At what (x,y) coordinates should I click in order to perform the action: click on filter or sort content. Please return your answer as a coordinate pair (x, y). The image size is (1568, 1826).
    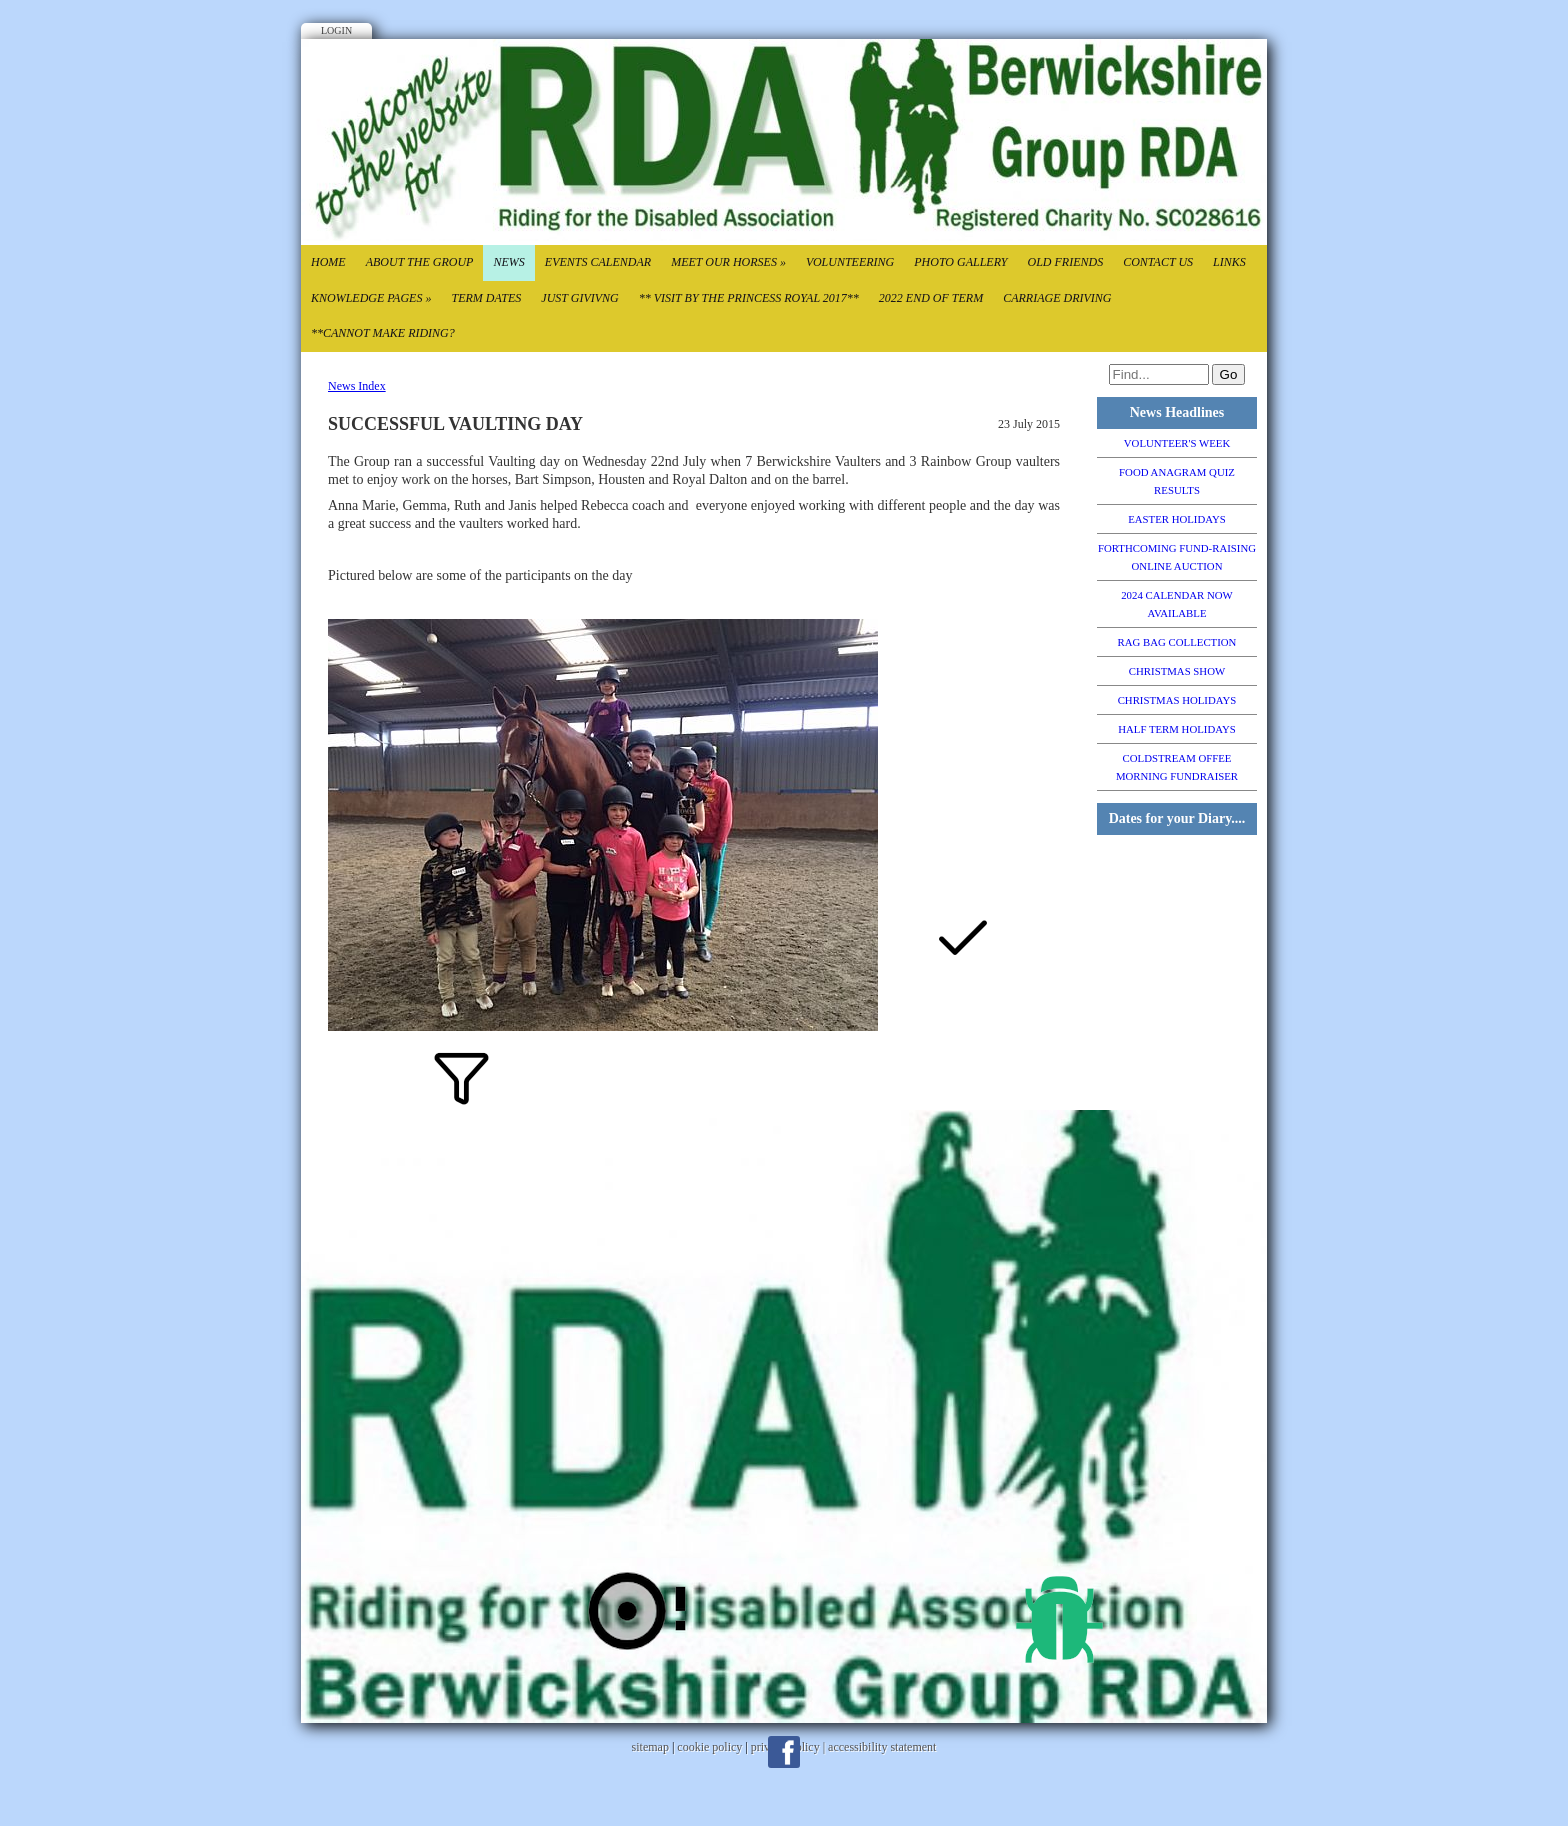
    Looking at the image, I should click on (461, 1077).